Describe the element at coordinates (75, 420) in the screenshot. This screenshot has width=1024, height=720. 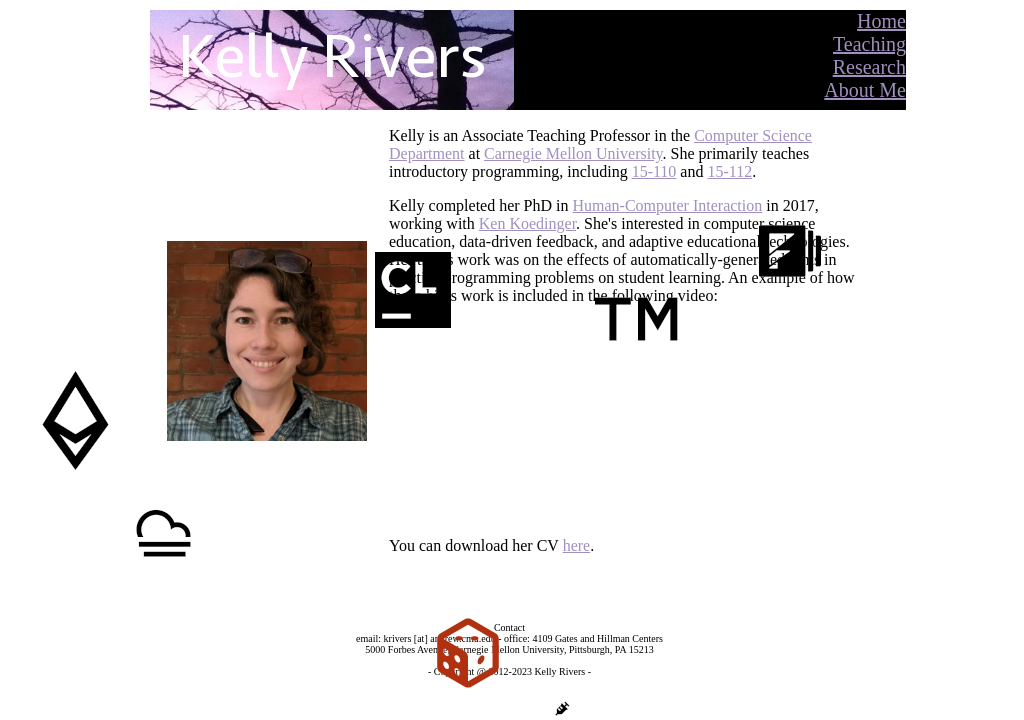
I see `view ethereum wallet balance` at that location.